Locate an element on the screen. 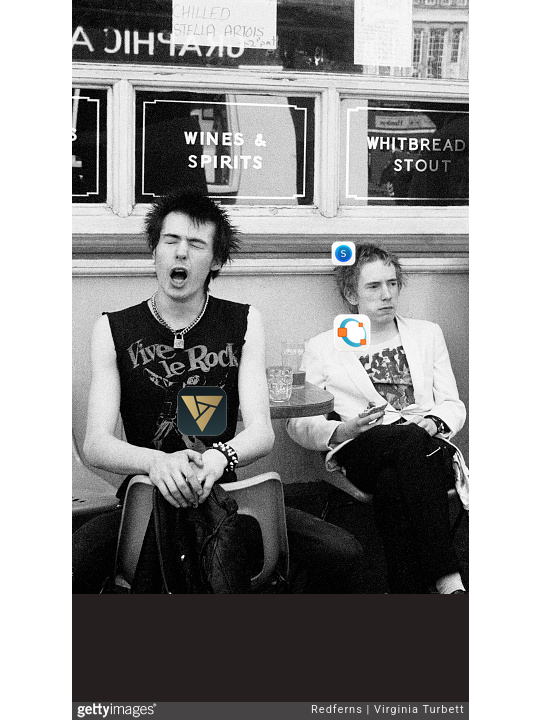 This screenshot has height=720, width=540. open GNU Octave numerical computing application is located at coordinates (352, 332).